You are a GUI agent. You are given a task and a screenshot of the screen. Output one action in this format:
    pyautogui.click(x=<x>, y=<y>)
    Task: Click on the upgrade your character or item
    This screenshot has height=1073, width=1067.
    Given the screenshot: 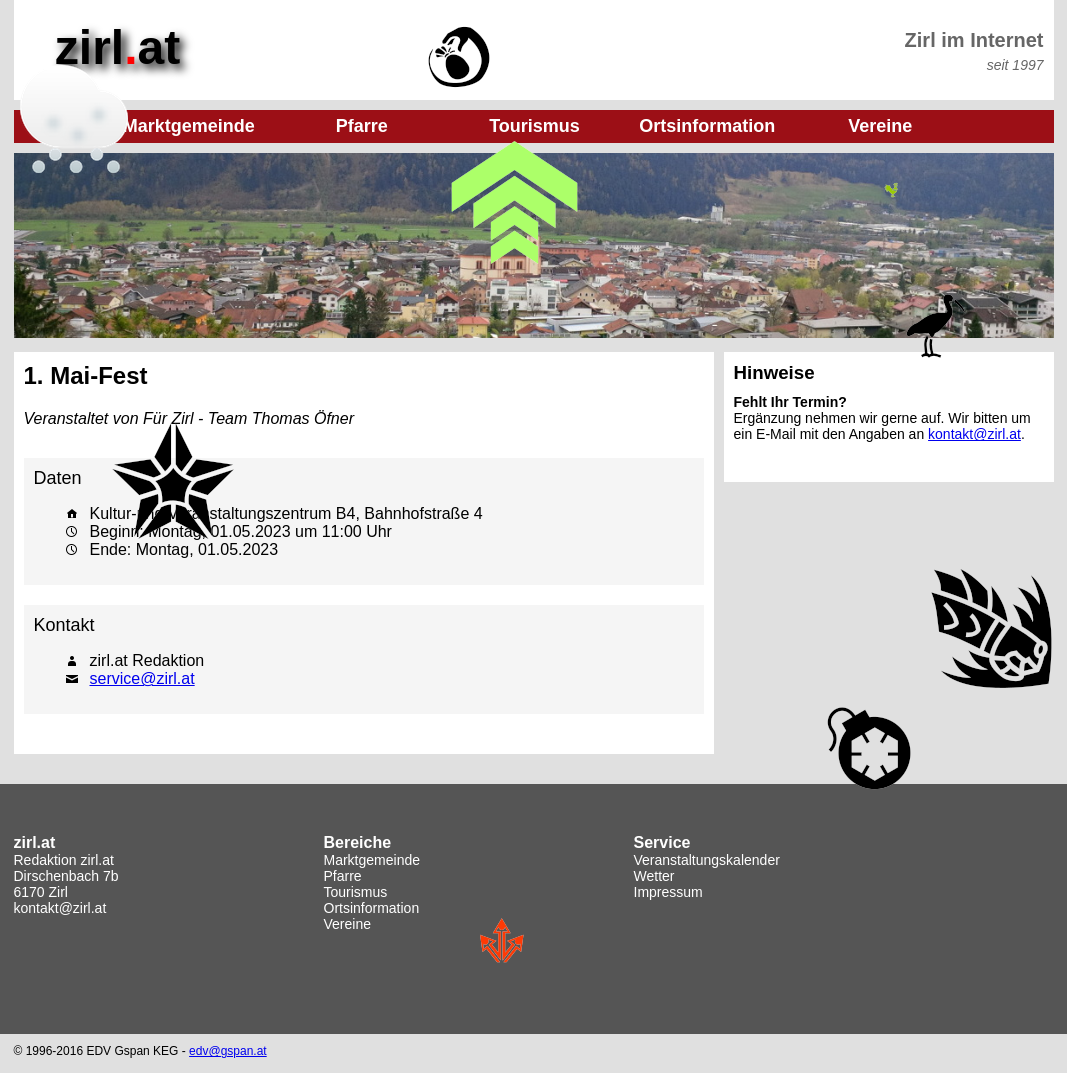 What is the action you would take?
    pyautogui.click(x=514, y=202)
    